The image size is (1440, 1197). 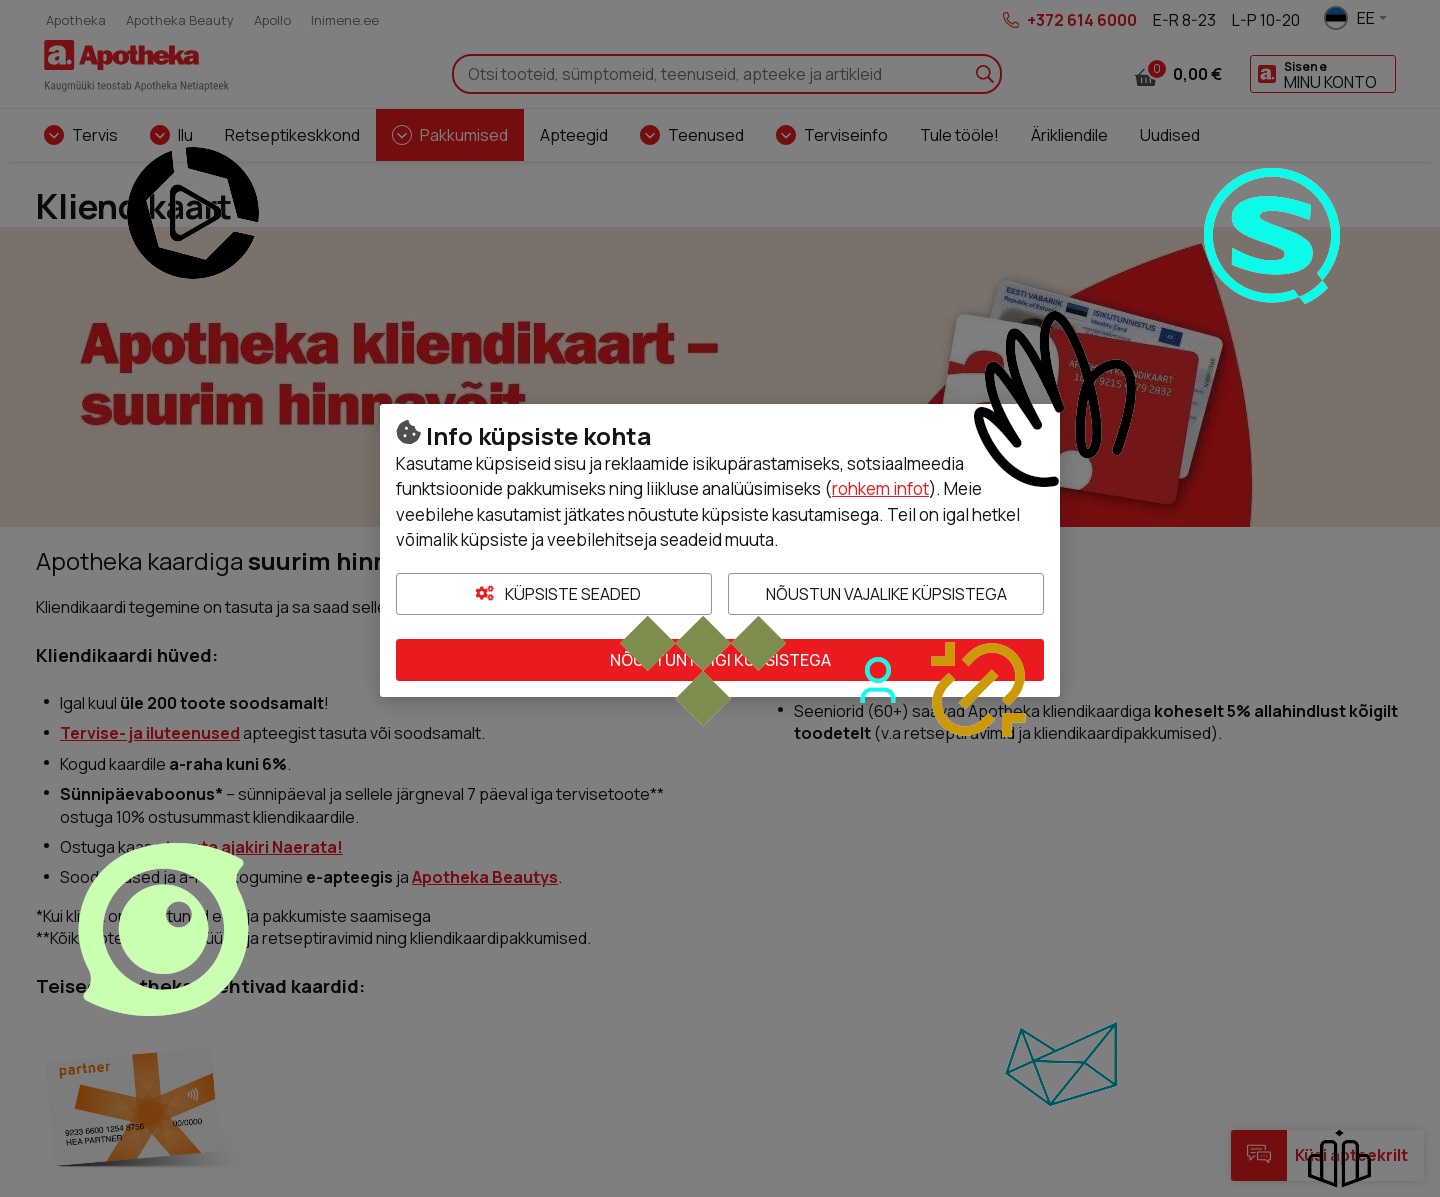 I want to click on open the Hey email app, so click(x=1055, y=399).